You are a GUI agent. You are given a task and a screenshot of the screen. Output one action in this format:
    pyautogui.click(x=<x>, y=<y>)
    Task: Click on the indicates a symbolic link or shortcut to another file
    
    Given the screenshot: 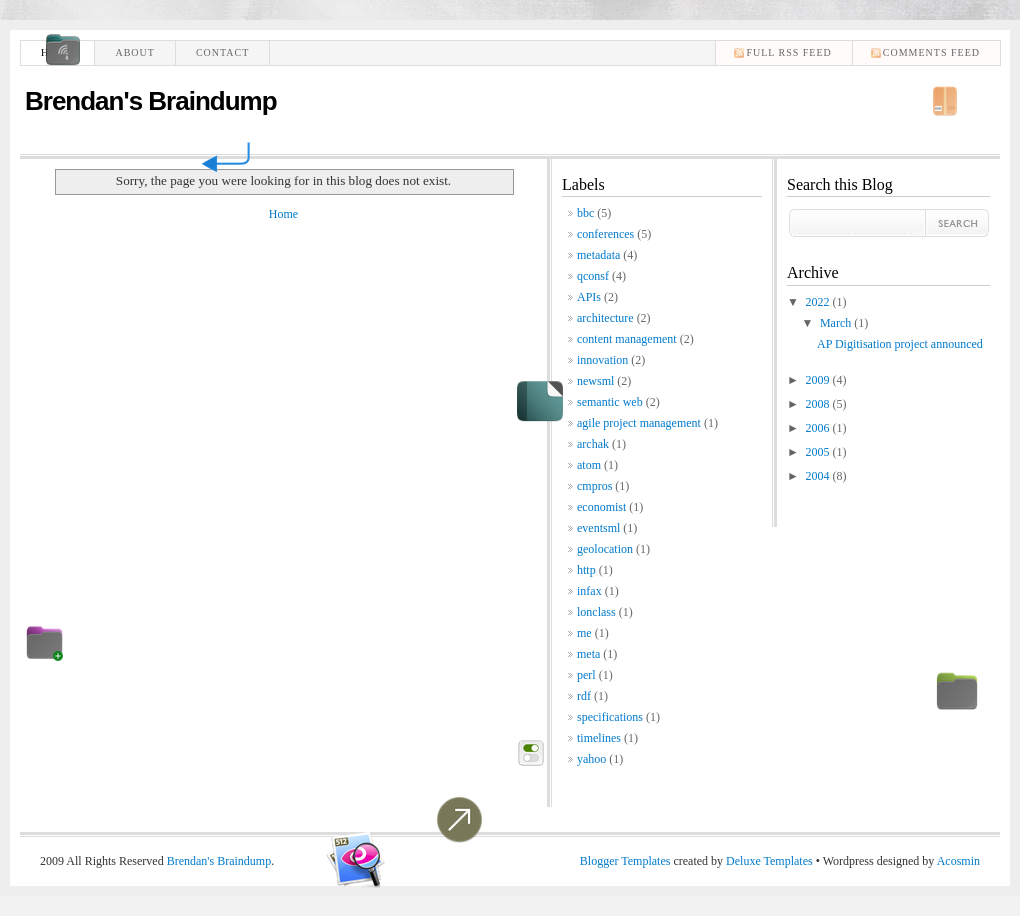 What is the action you would take?
    pyautogui.click(x=459, y=819)
    